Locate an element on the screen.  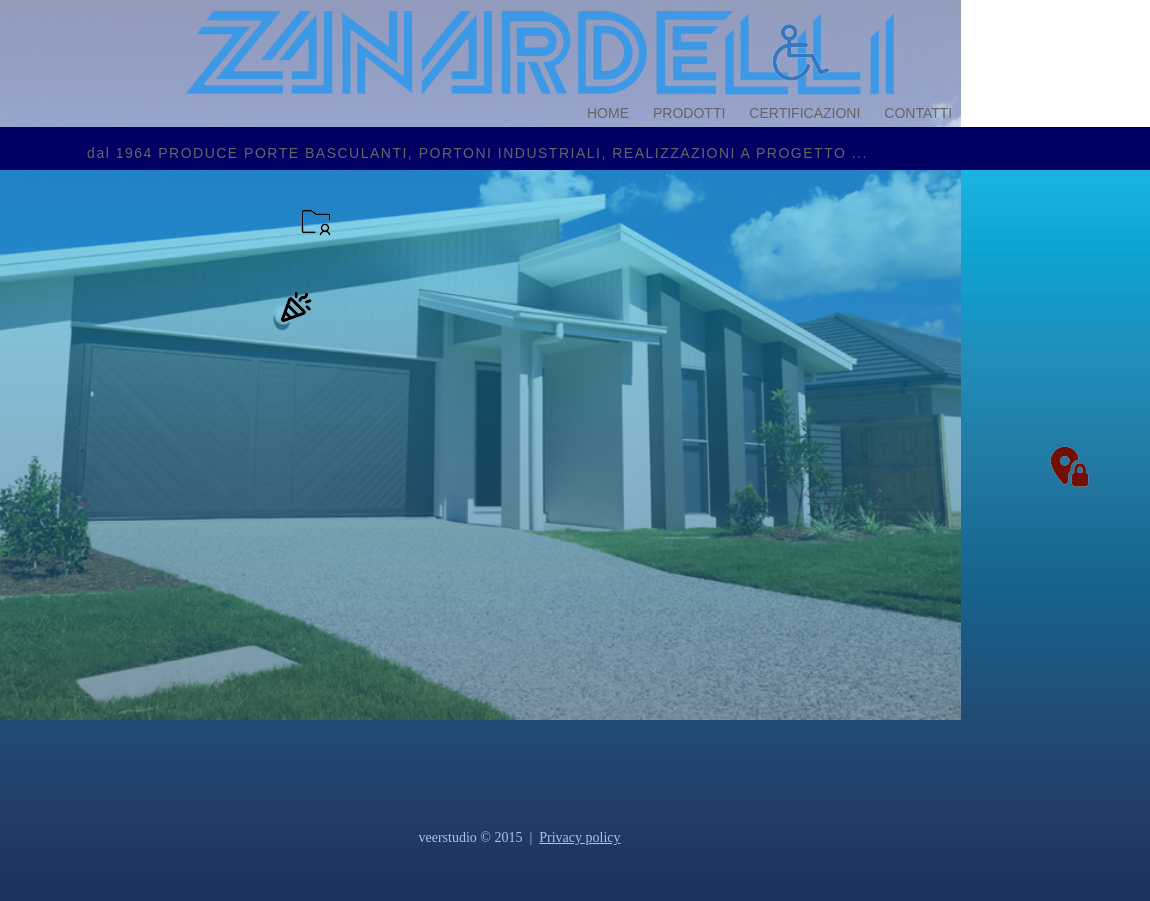
access user-specific files or personal folder is located at coordinates (316, 221).